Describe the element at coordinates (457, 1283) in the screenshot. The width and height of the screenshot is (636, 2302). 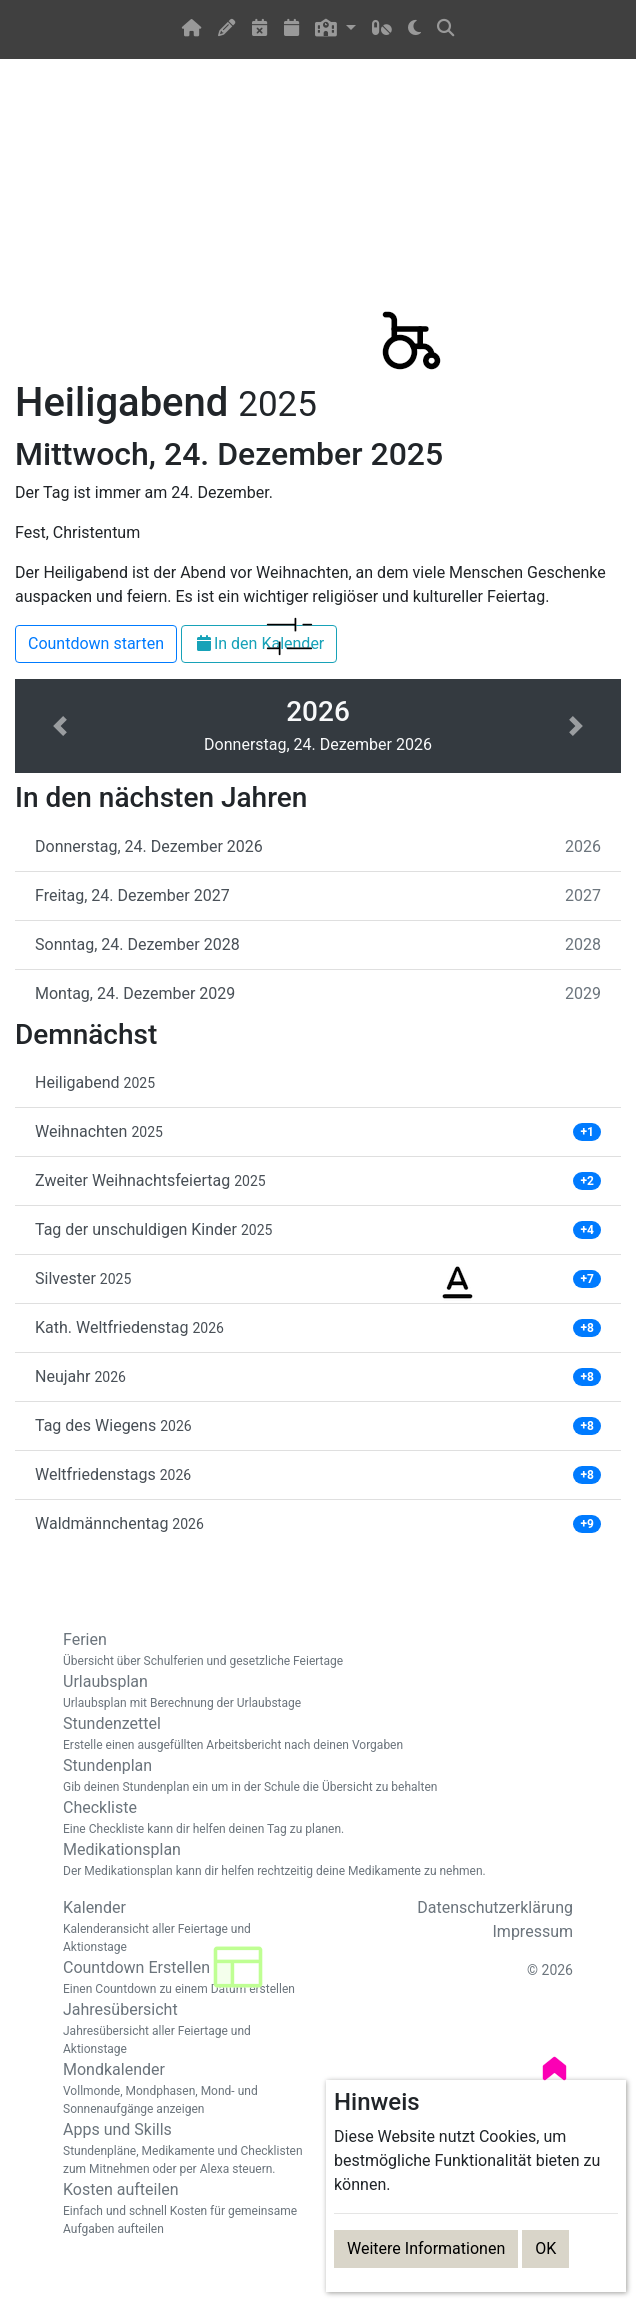
I see `change text formatting options` at that location.